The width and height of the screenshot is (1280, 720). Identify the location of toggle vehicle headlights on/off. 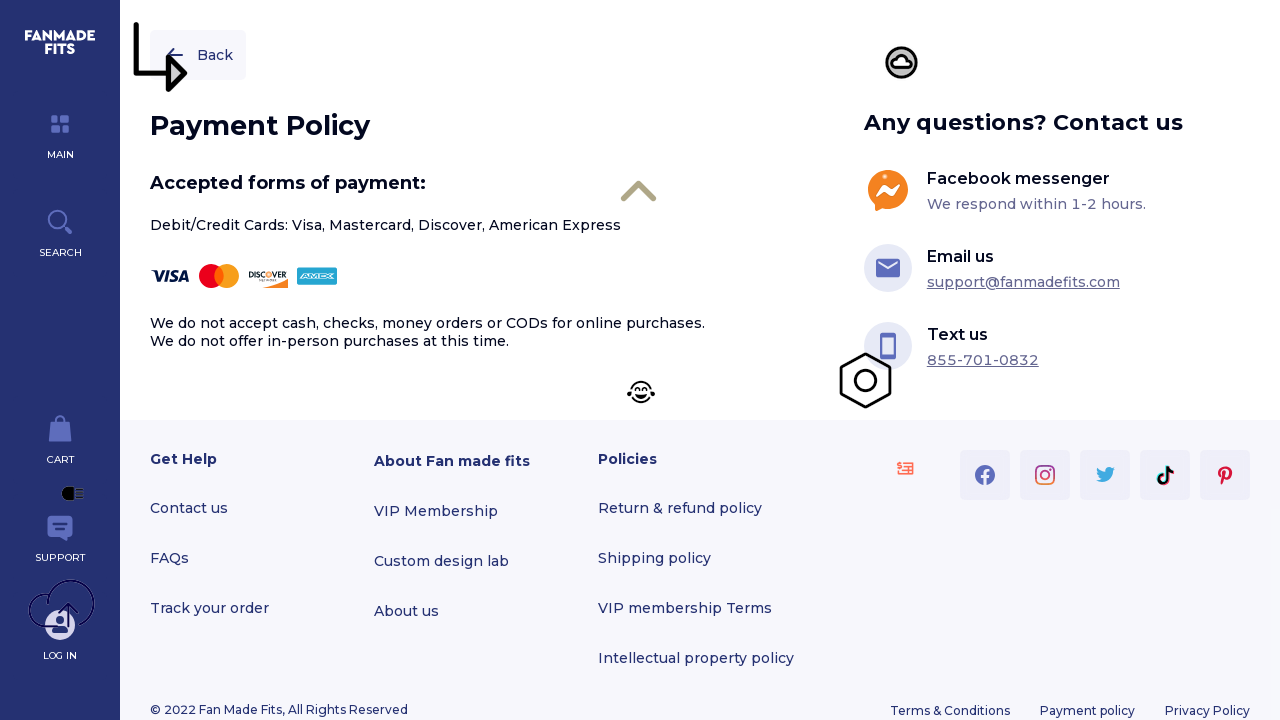
(72, 493).